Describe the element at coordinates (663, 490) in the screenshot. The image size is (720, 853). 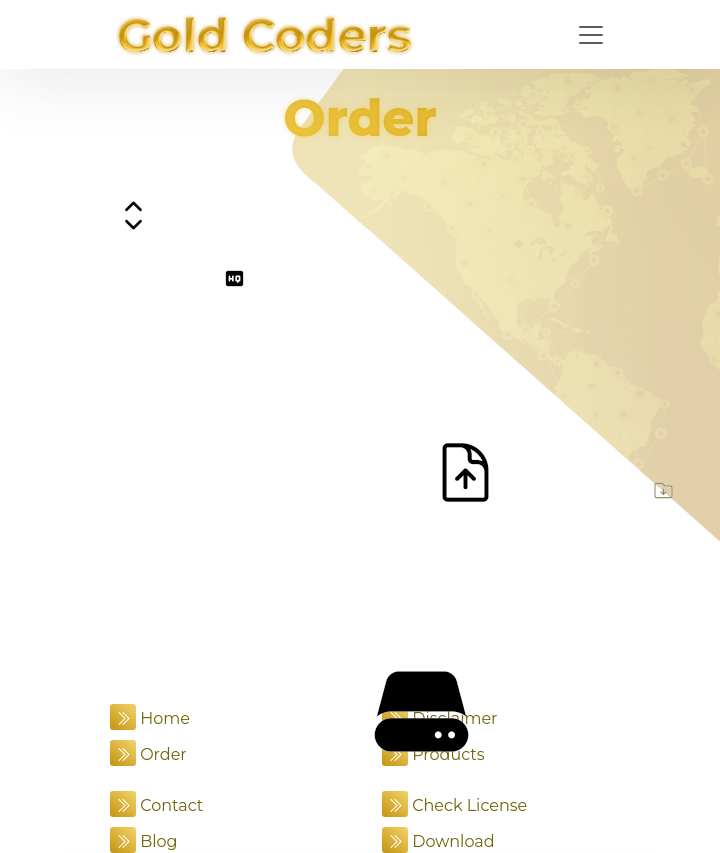
I see `download files to folder` at that location.